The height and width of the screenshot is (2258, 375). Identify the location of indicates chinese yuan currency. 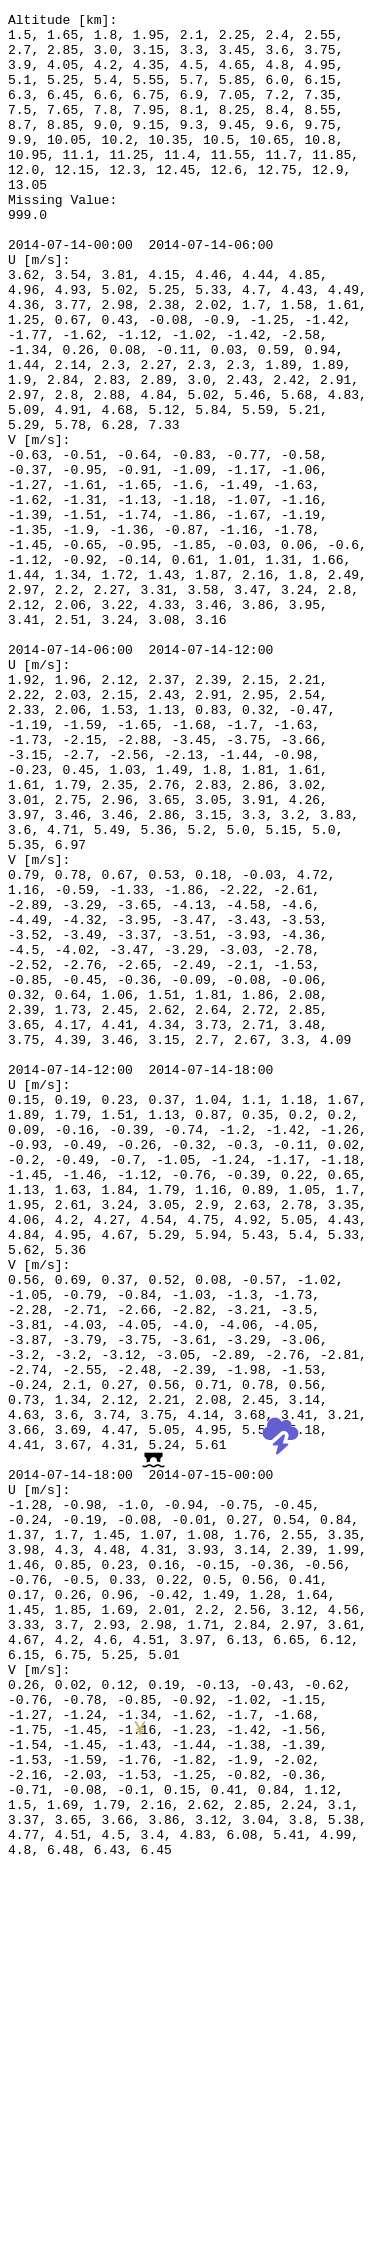
(140, 1728).